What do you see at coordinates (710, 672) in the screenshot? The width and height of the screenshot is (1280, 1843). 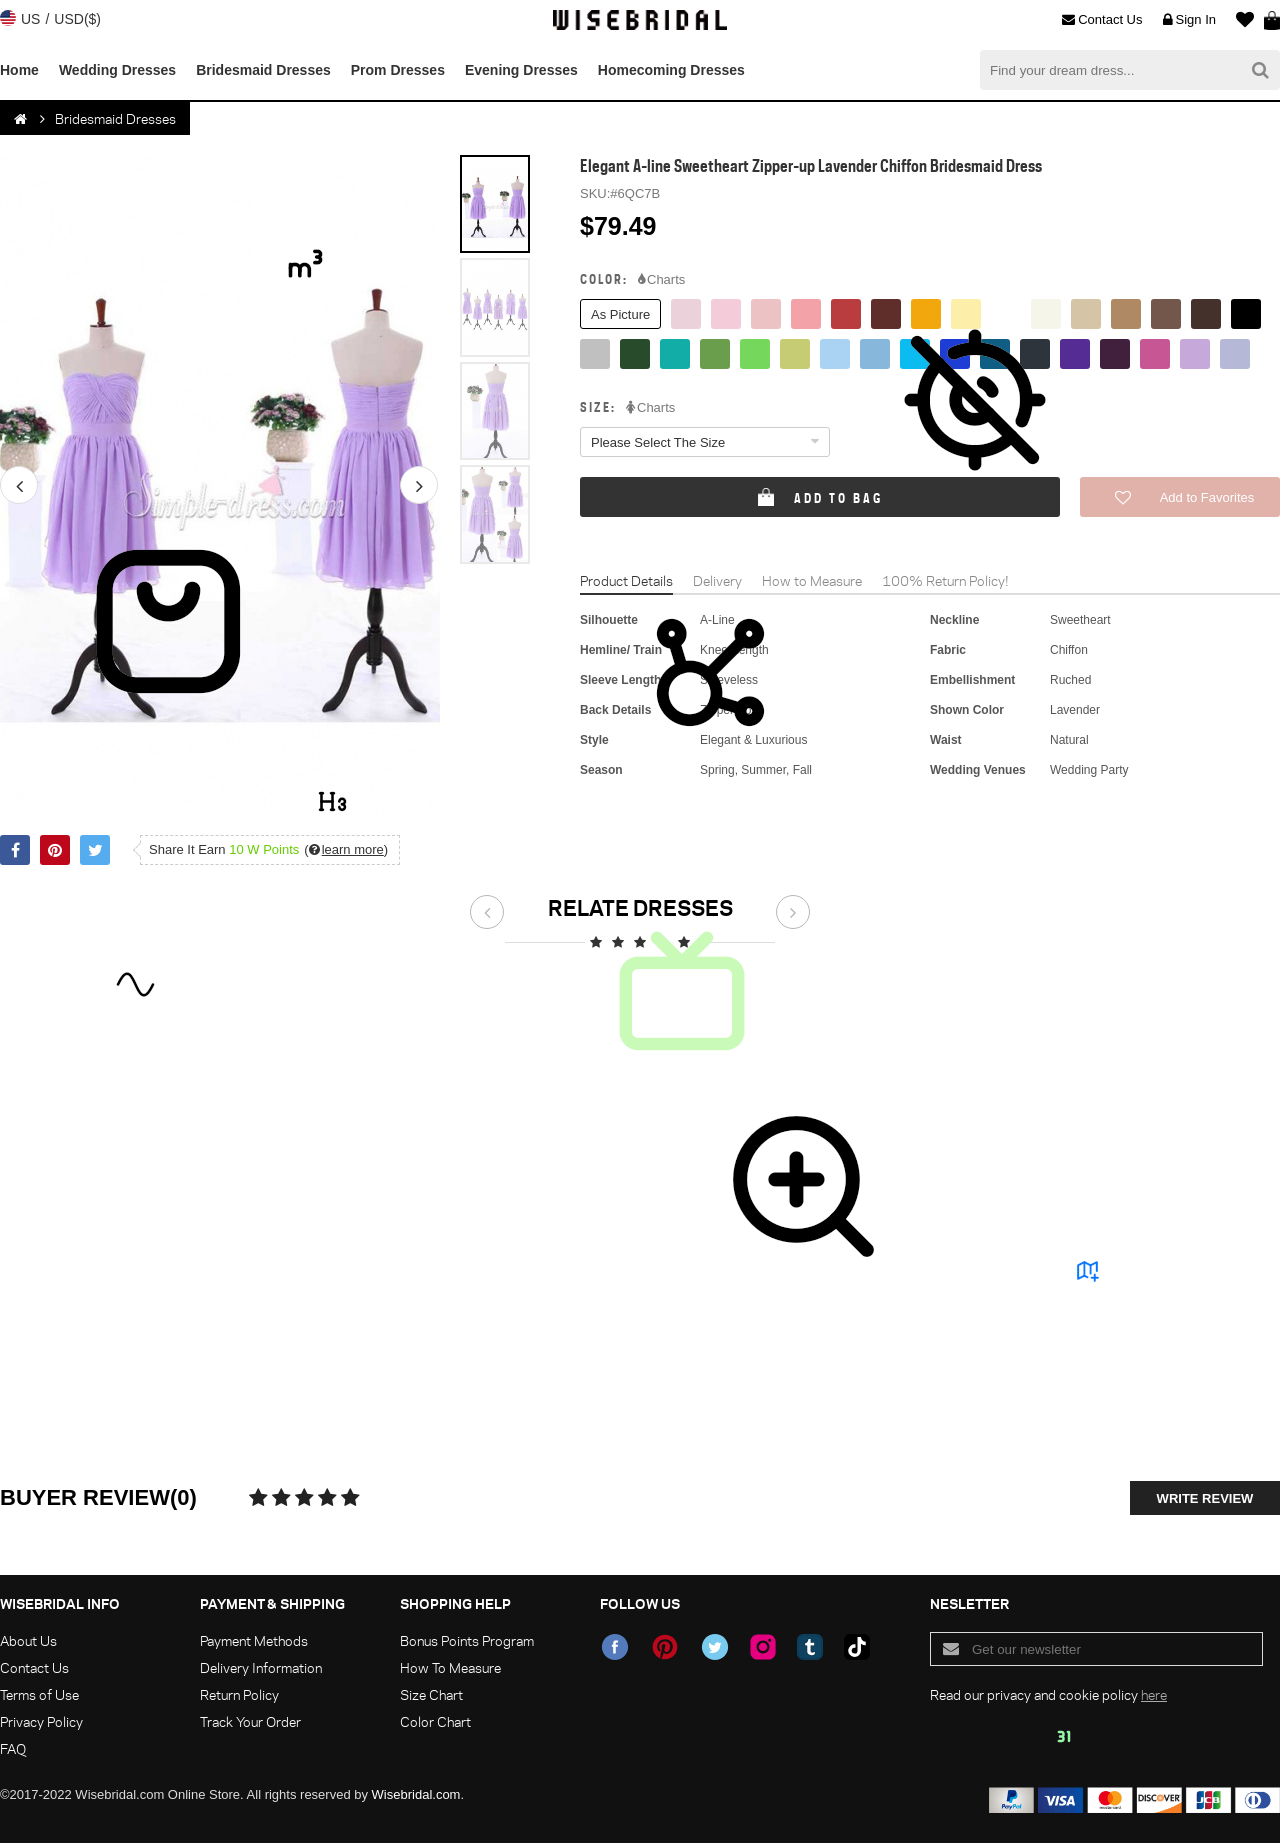 I see `access affiliate or referral program` at bounding box center [710, 672].